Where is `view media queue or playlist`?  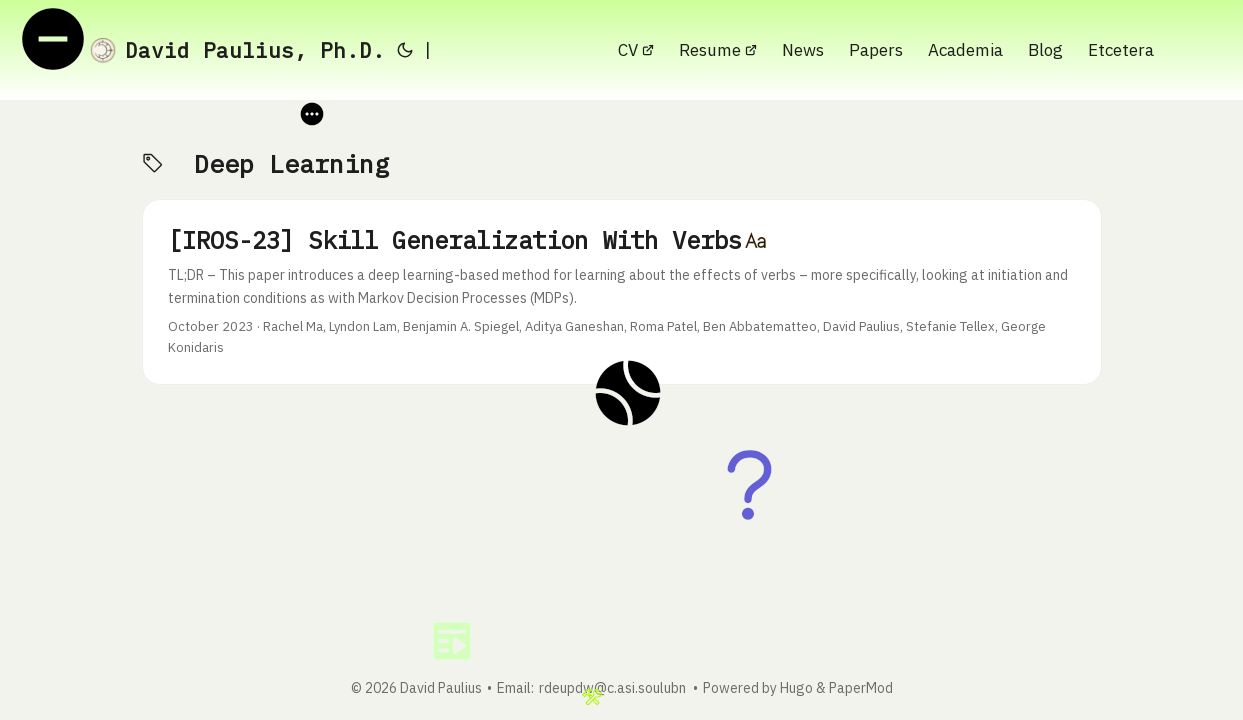
view media queue or playlist is located at coordinates (452, 641).